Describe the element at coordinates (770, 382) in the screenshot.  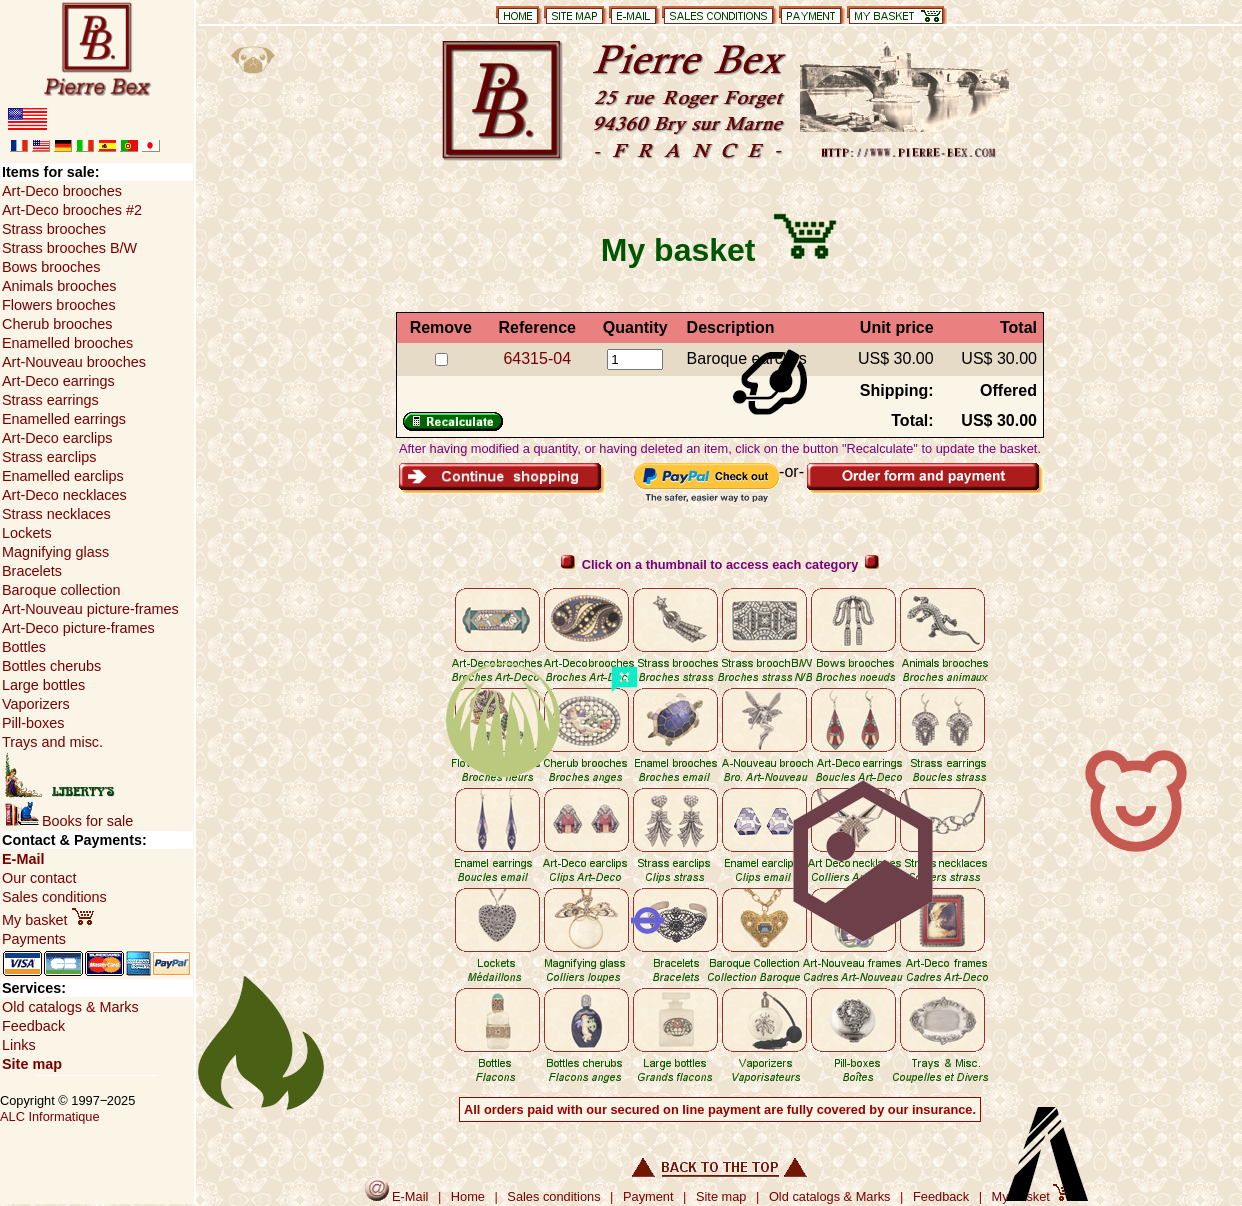
I see `open zoiper VoIP calling app` at that location.